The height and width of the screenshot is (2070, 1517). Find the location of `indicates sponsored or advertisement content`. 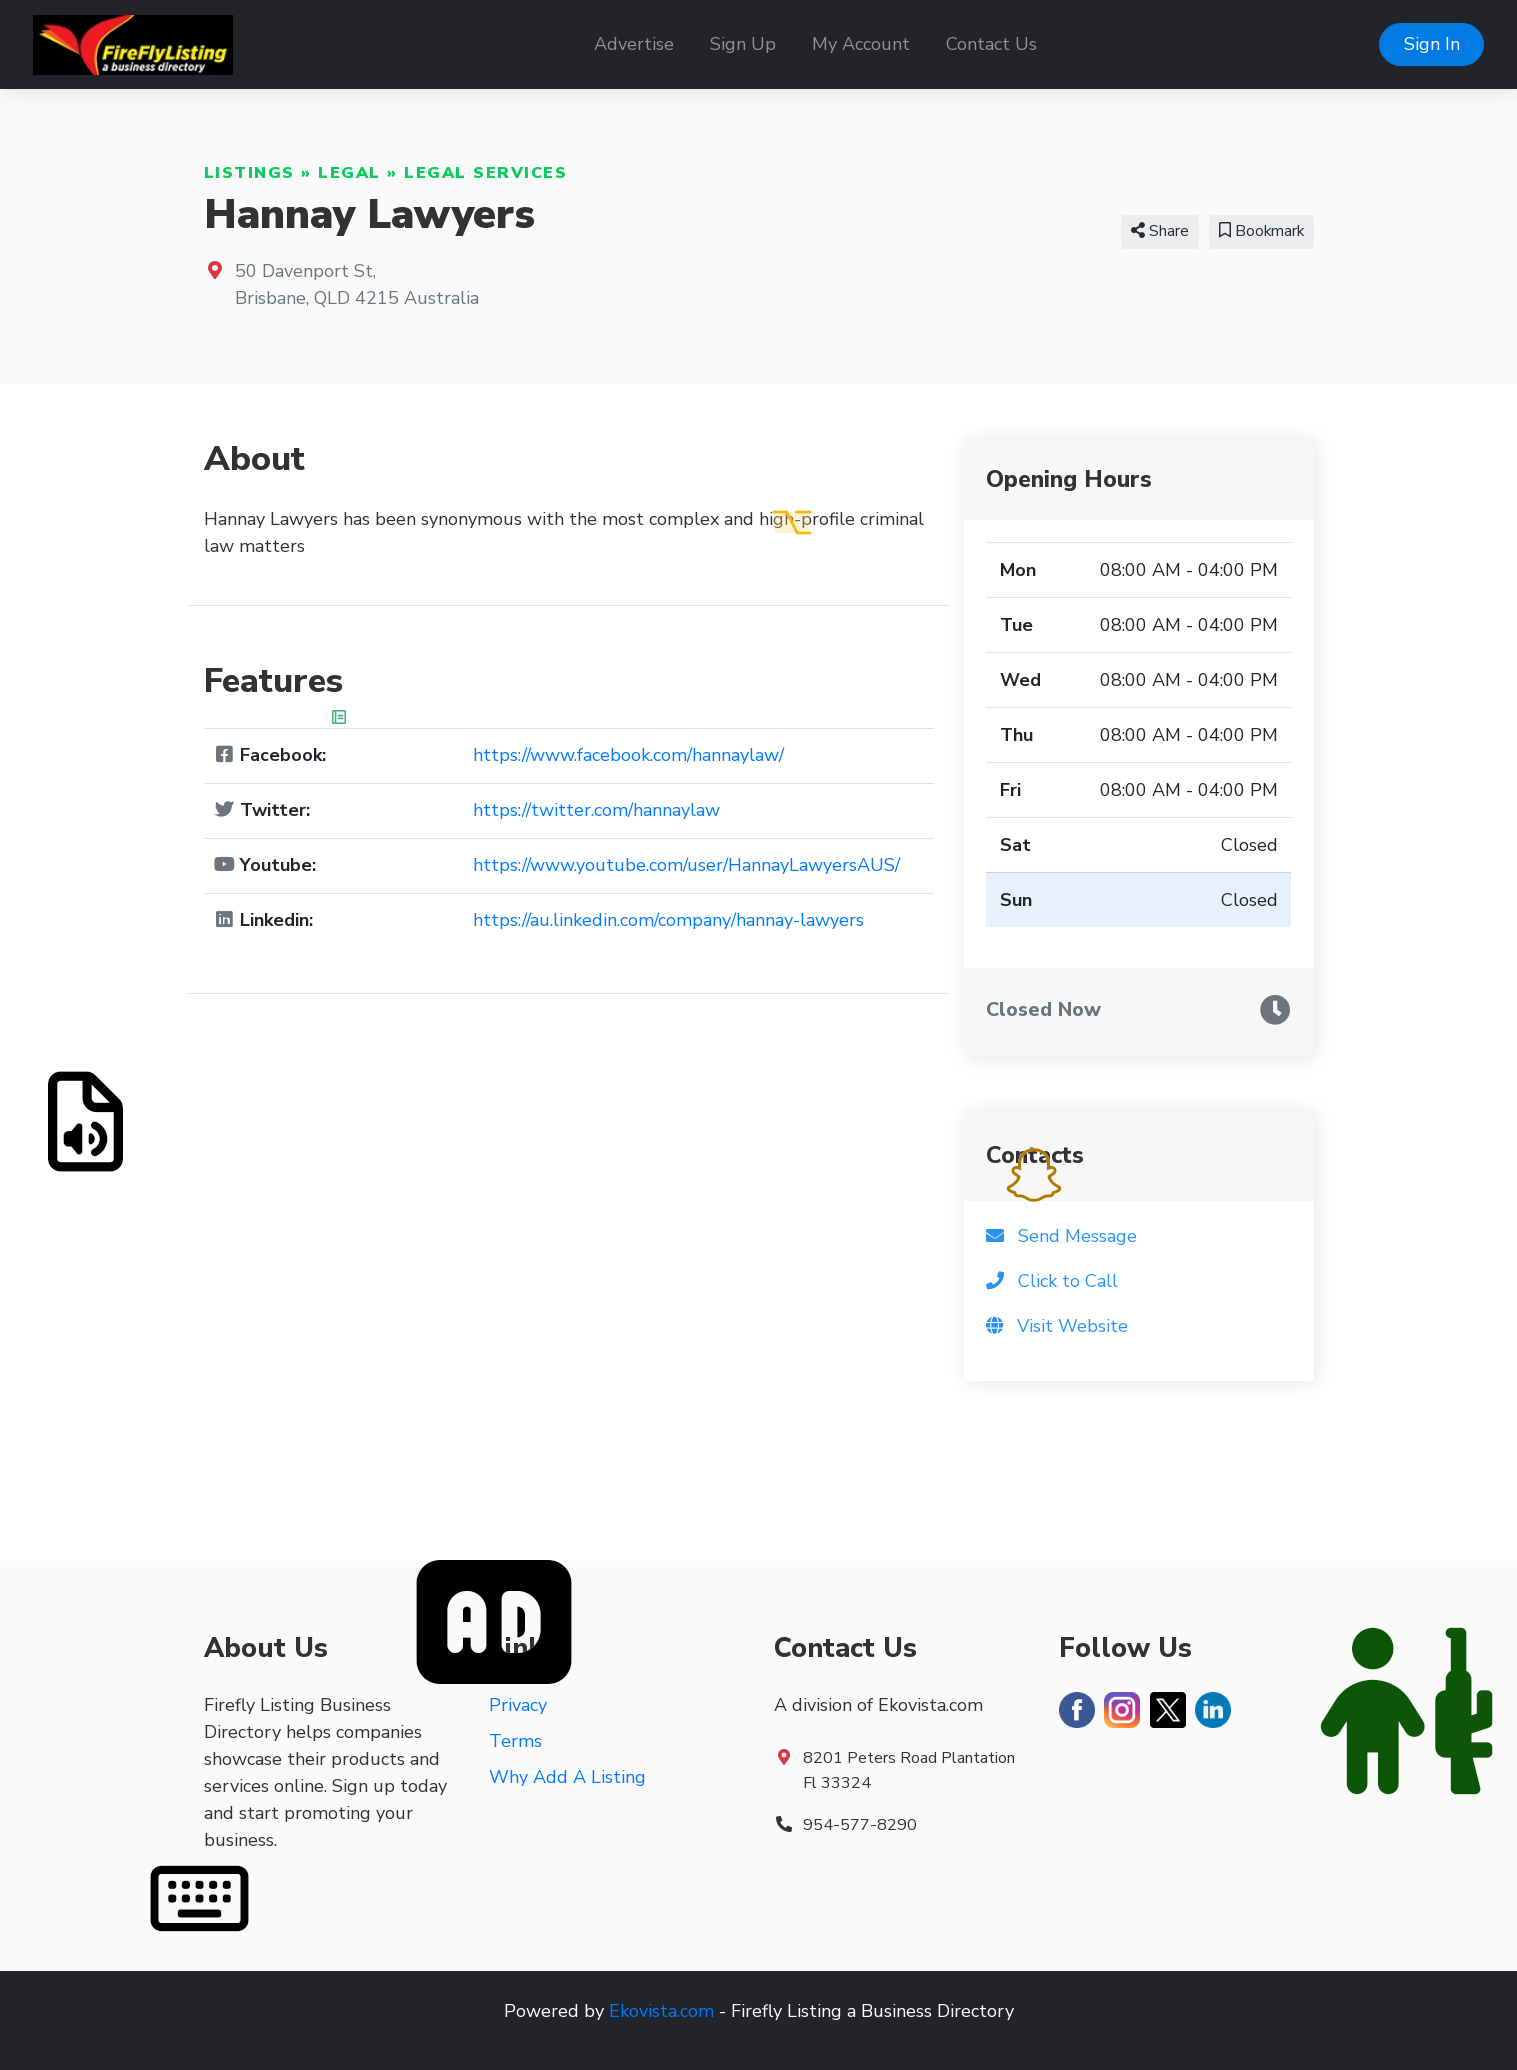

indicates sponsored or advertisement content is located at coordinates (494, 1622).